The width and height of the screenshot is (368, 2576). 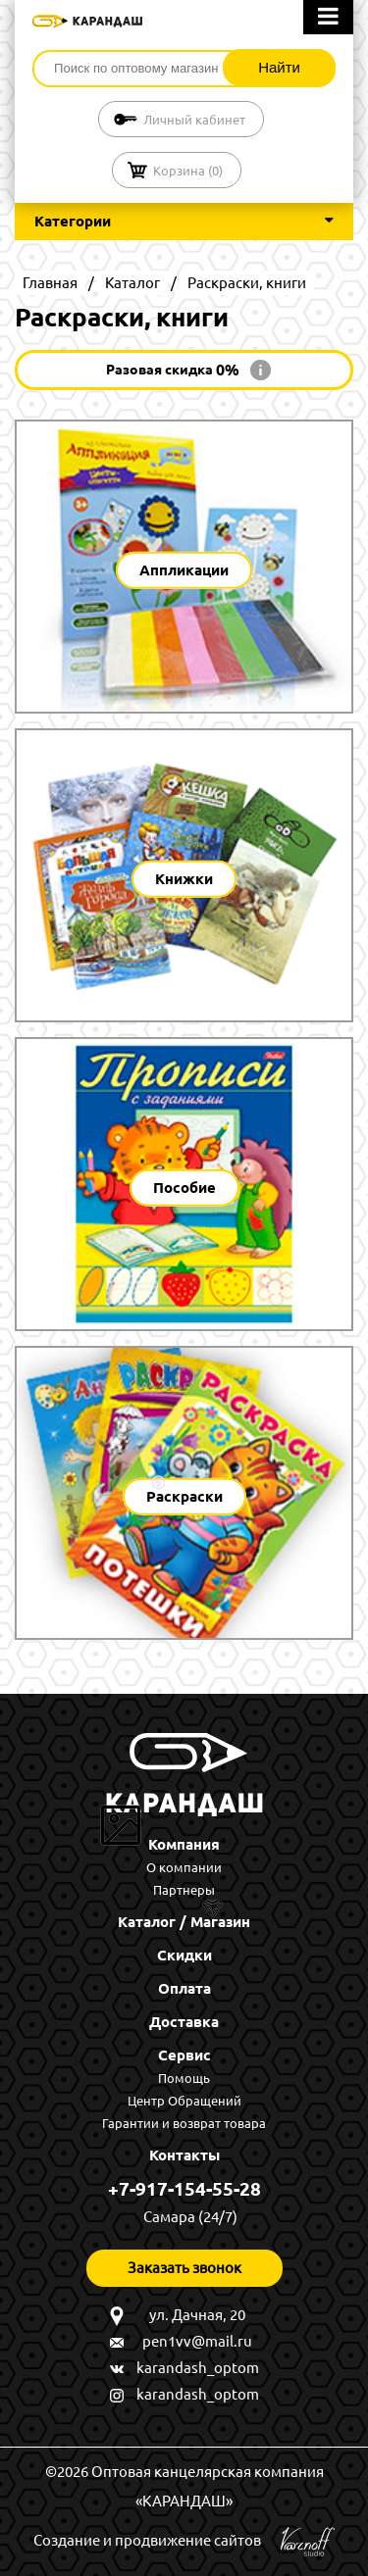 I want to click on browse food delivery options, so click(x=212, y=1908).